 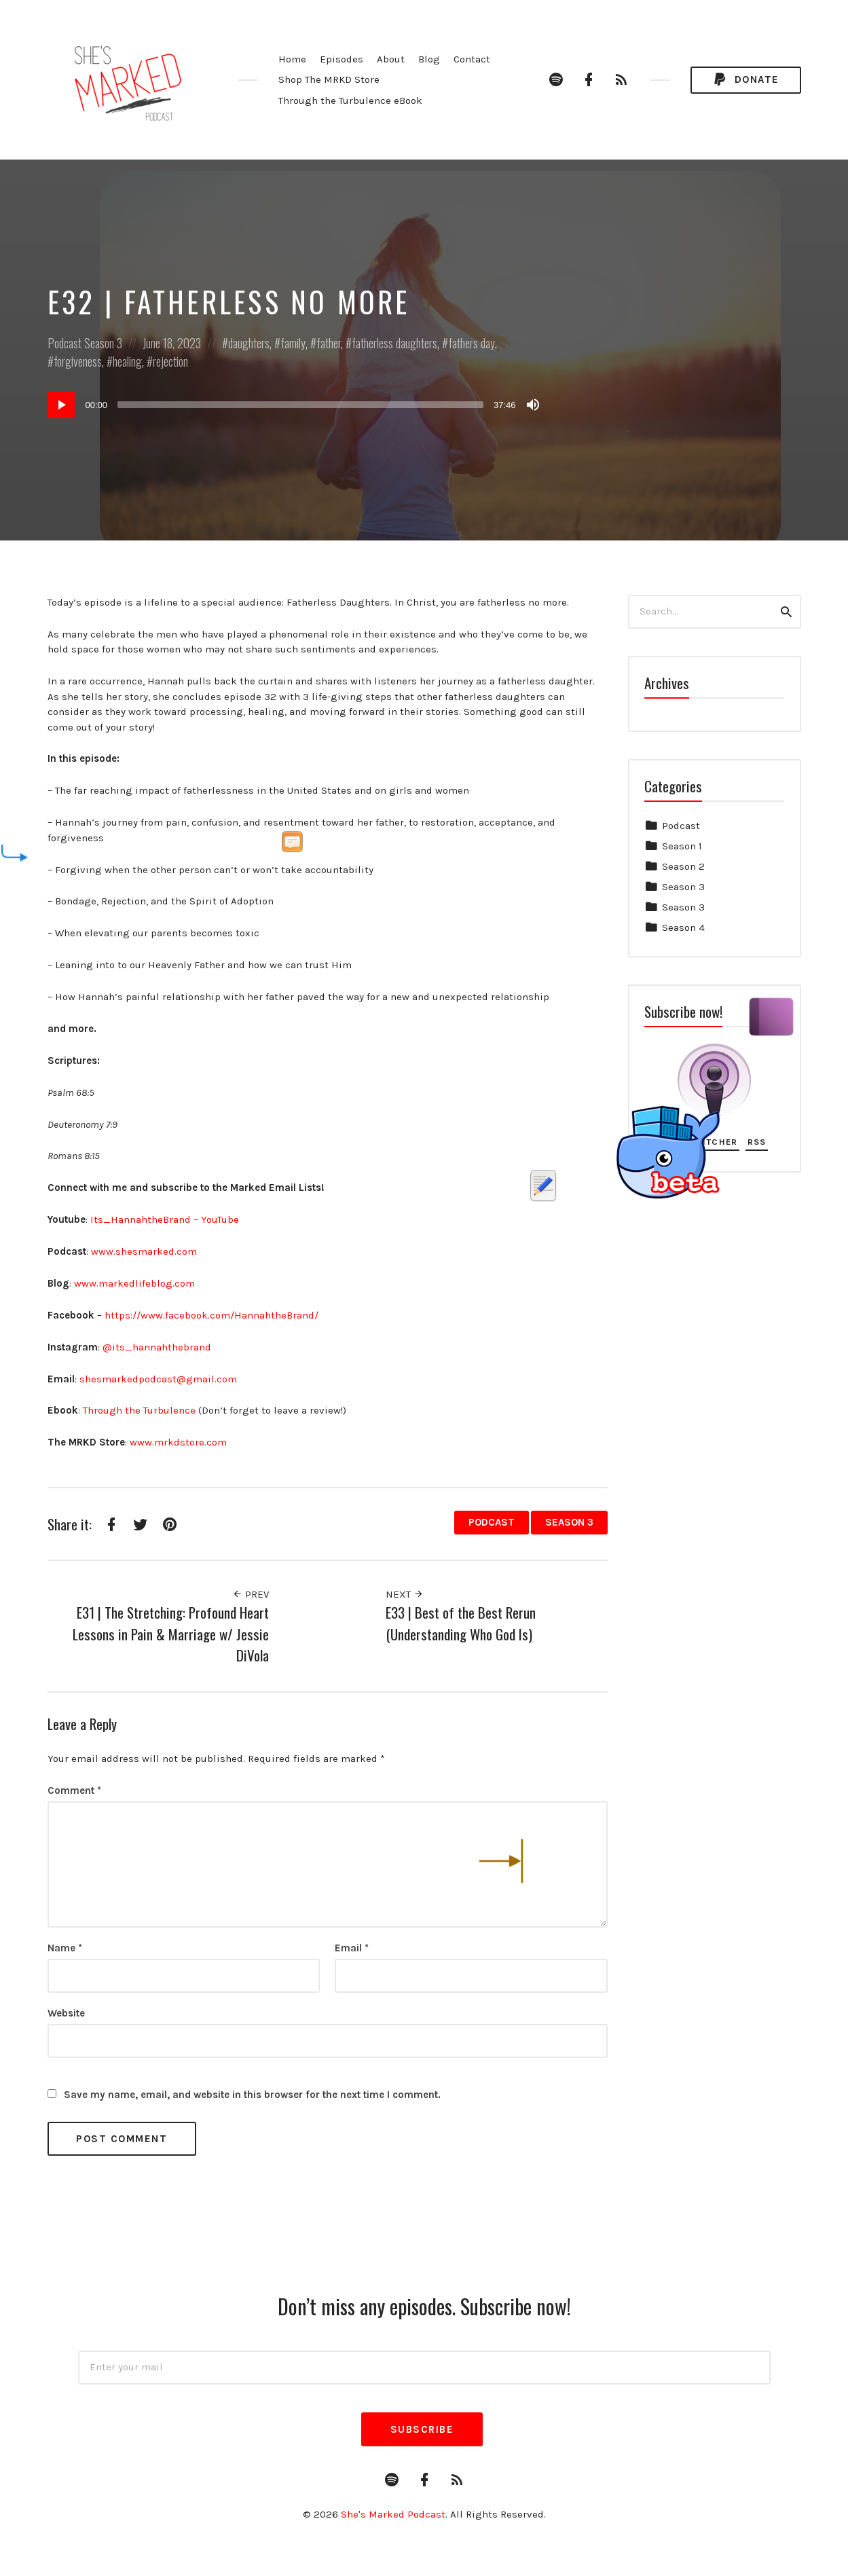 What do you see at coordinates (668, 1152) in the screenshot?
I see `launch Docker container platform` at bounding box center [668, 1152].